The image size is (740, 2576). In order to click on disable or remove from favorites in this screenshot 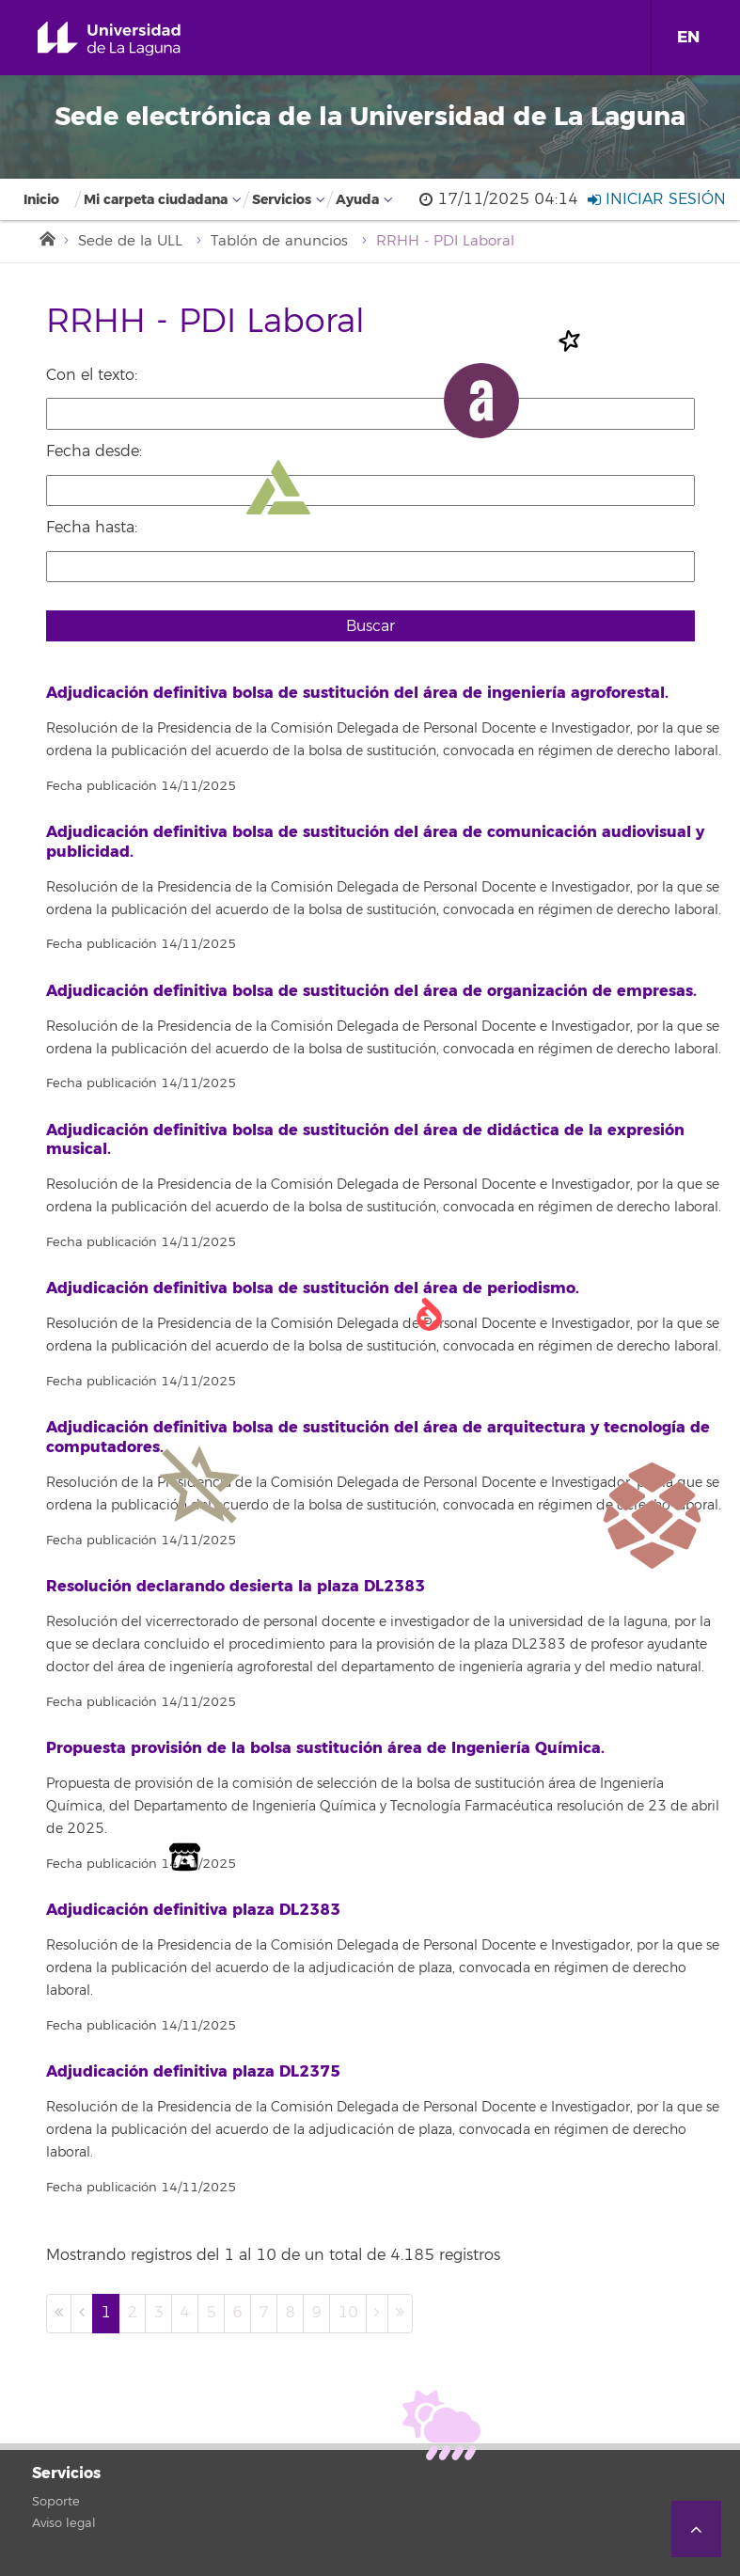, I will do `click(199, 1486)`.